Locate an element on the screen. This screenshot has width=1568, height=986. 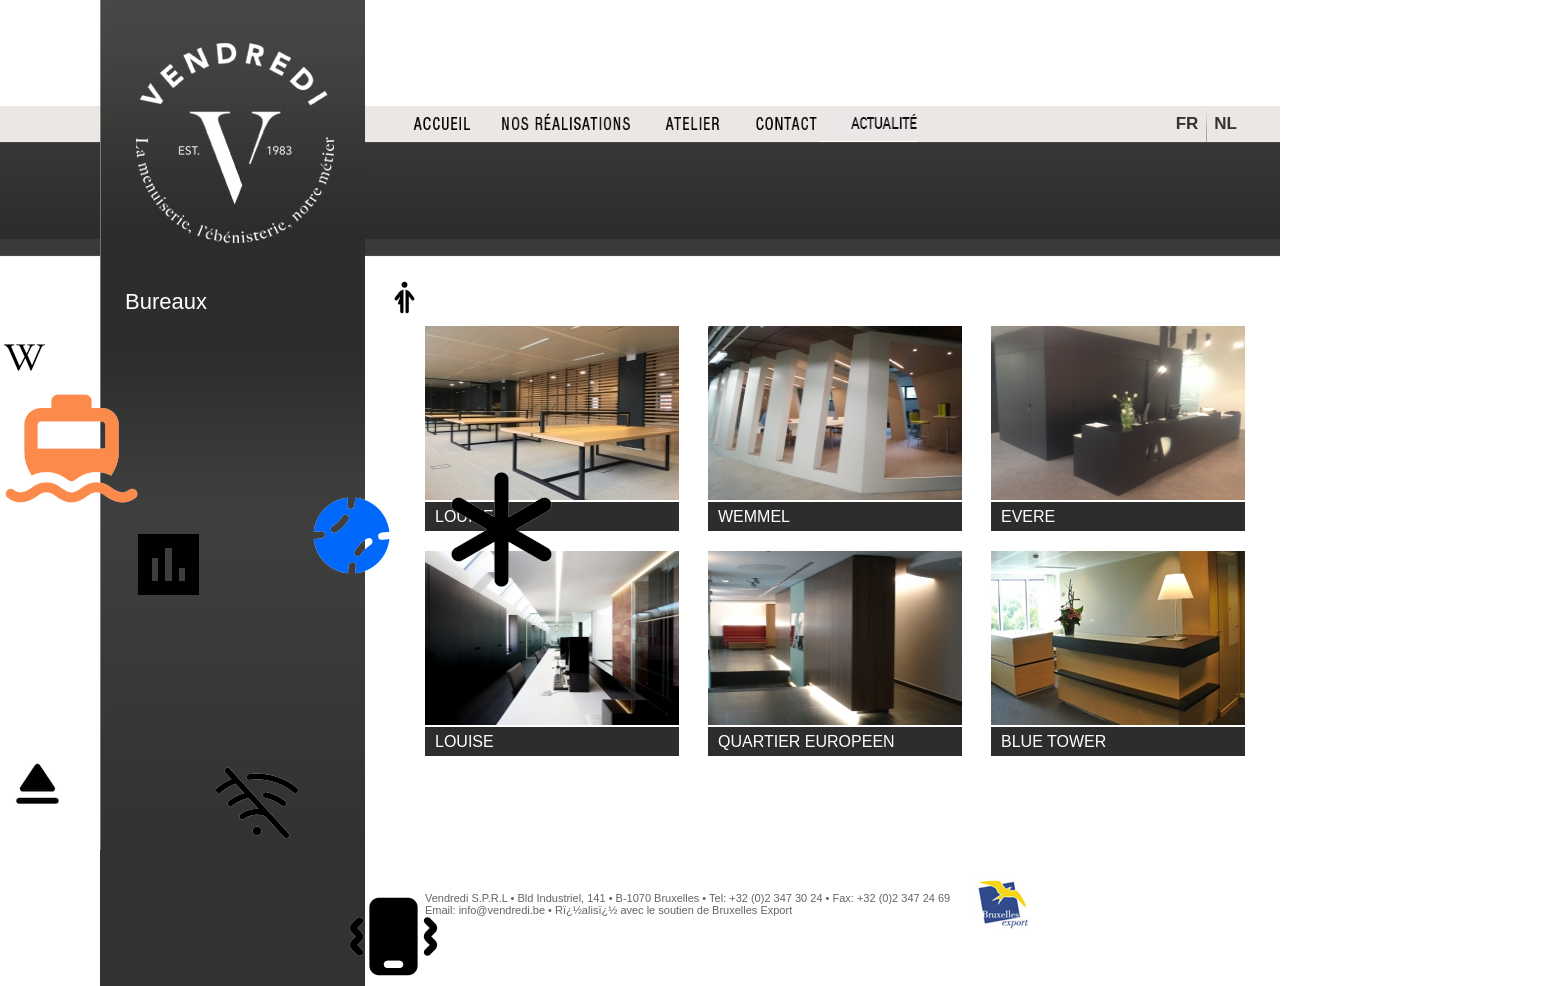
eject media or disc is located at coordinates (37, 782).